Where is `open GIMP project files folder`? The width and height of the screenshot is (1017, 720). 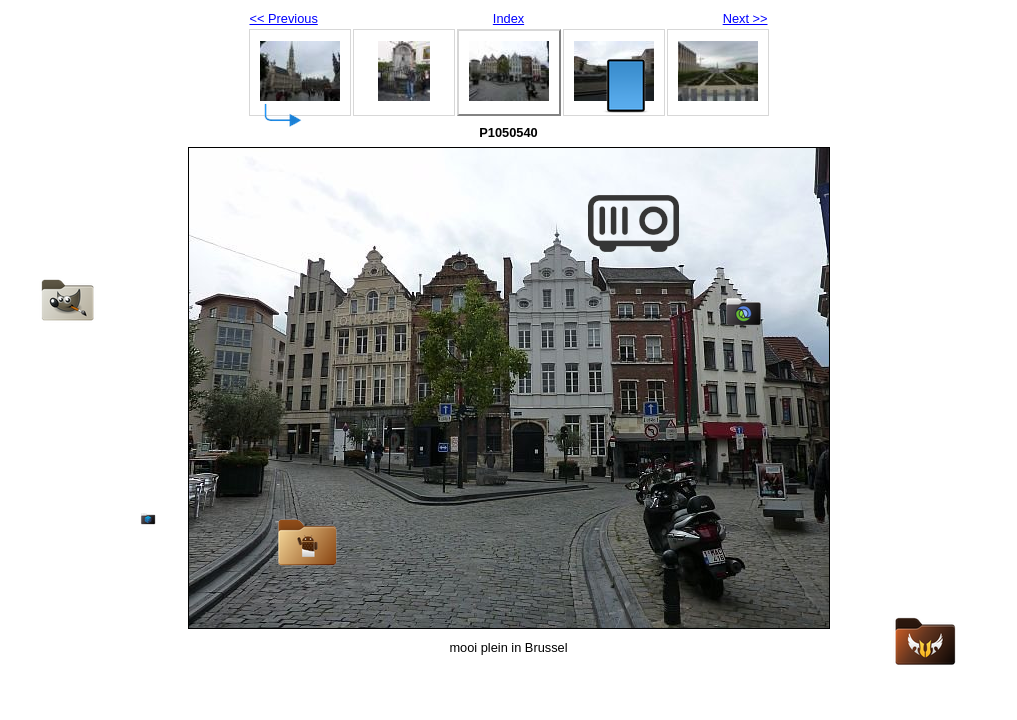
open GIMP project files folder is located at coordinates (67, 301).